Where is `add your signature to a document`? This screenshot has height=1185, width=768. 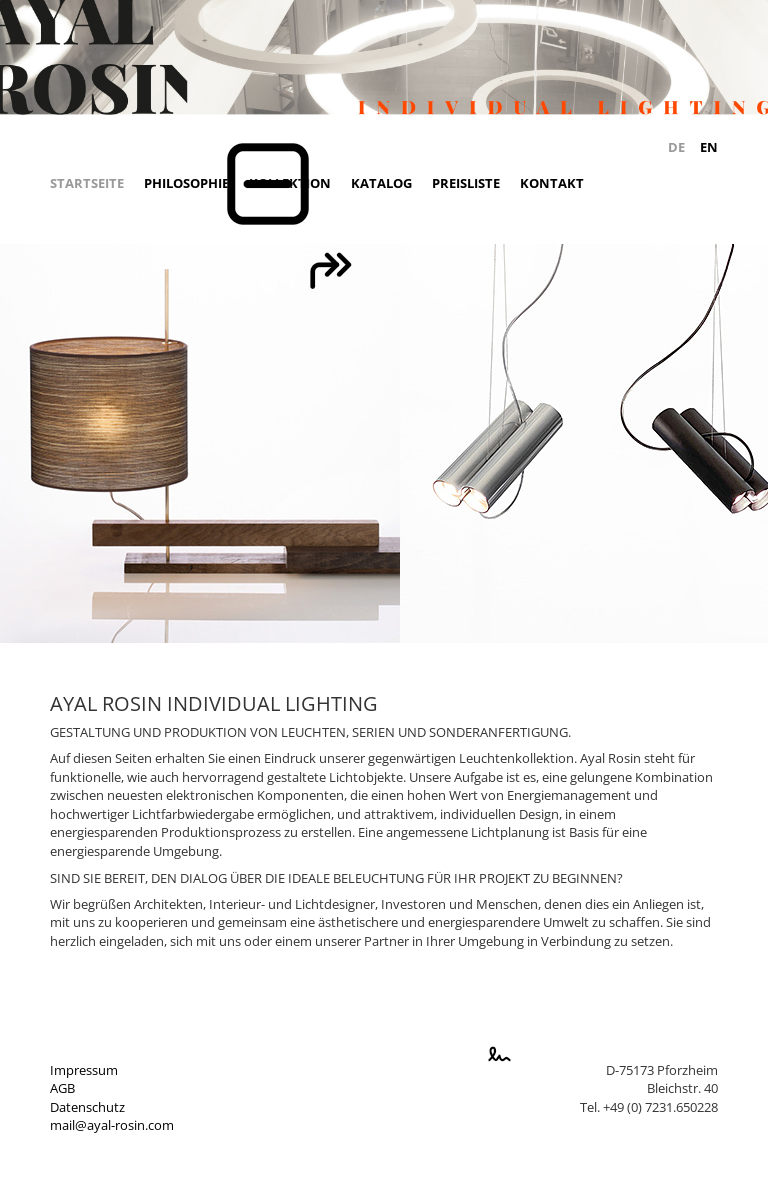 add your signature to a document is located at coordinates (499, 1054).